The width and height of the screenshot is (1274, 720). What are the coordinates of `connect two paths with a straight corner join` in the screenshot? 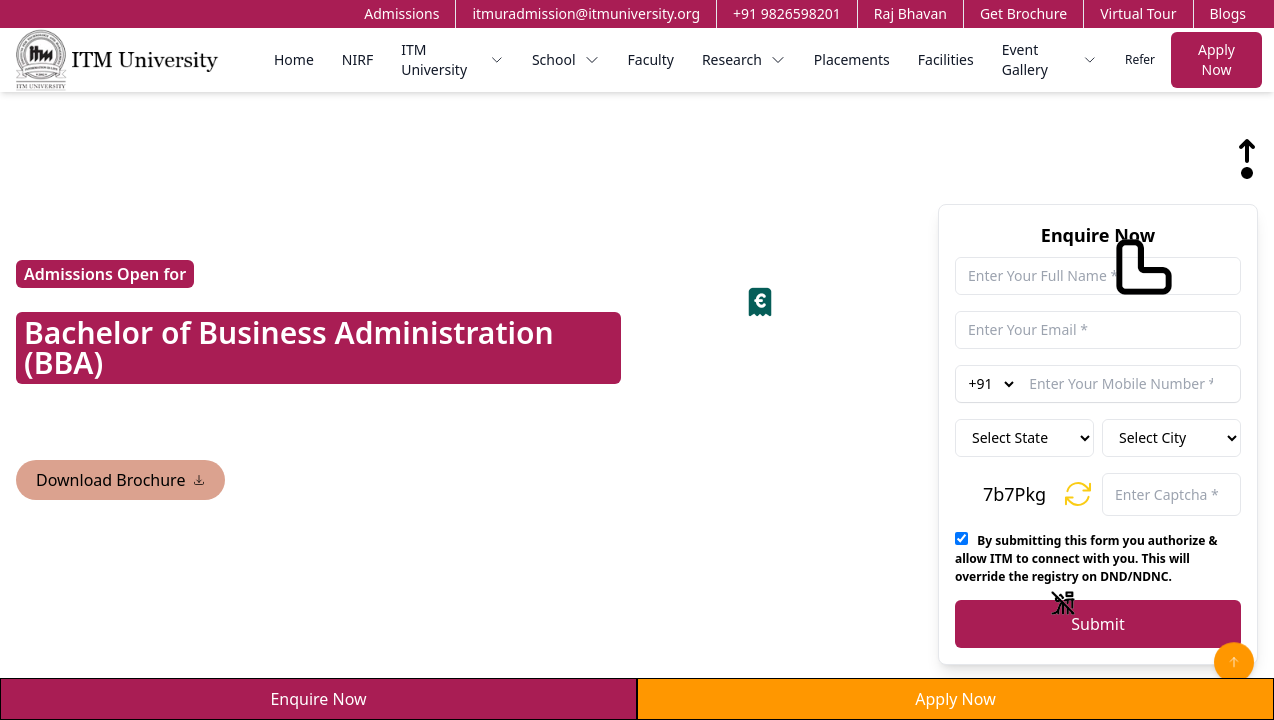 It's located at (1144, 267).